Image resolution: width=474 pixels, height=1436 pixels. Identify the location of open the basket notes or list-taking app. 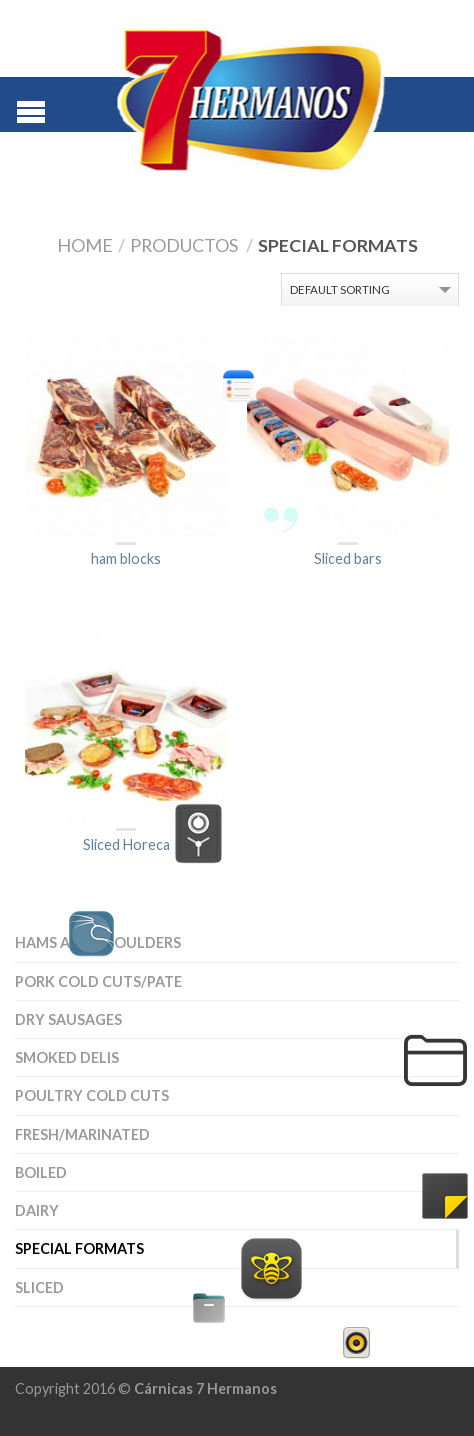
(238, 385).